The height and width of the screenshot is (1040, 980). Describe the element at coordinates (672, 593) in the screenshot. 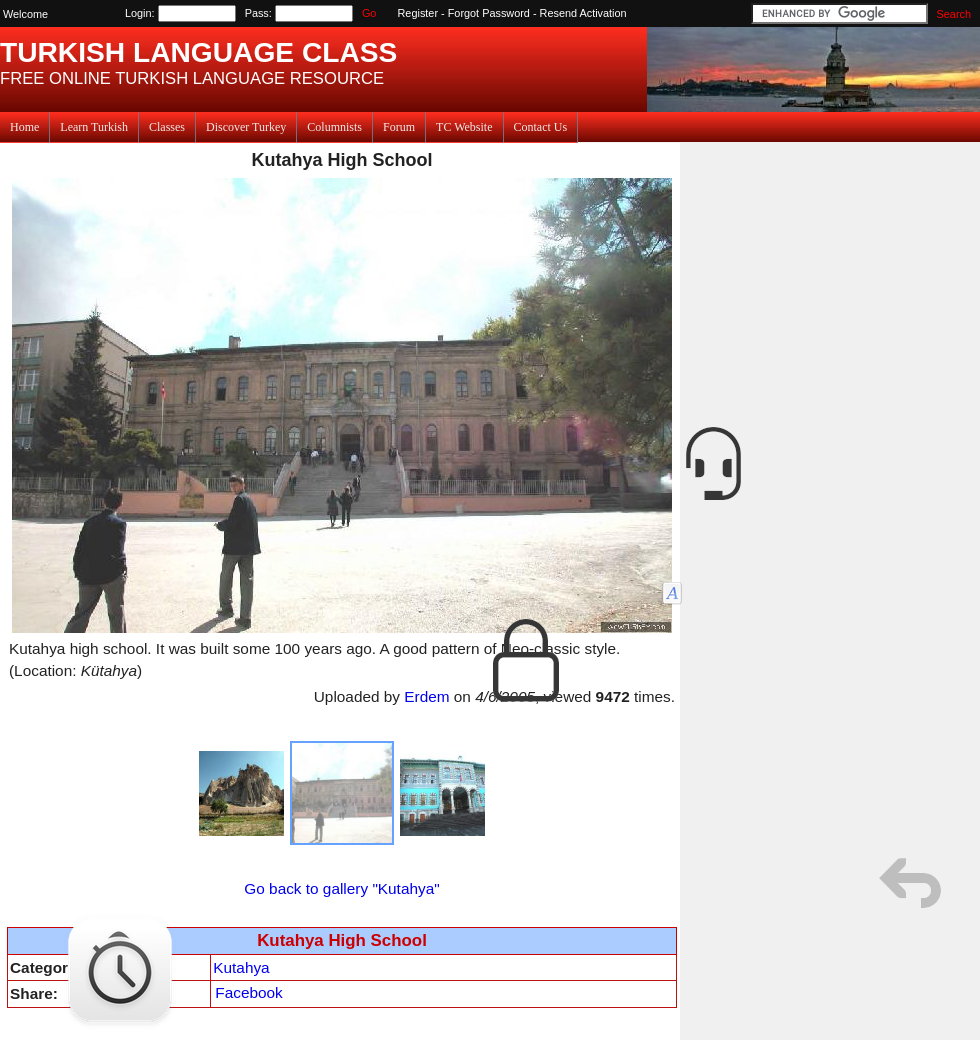

I see `a TrueType font file` at that location.